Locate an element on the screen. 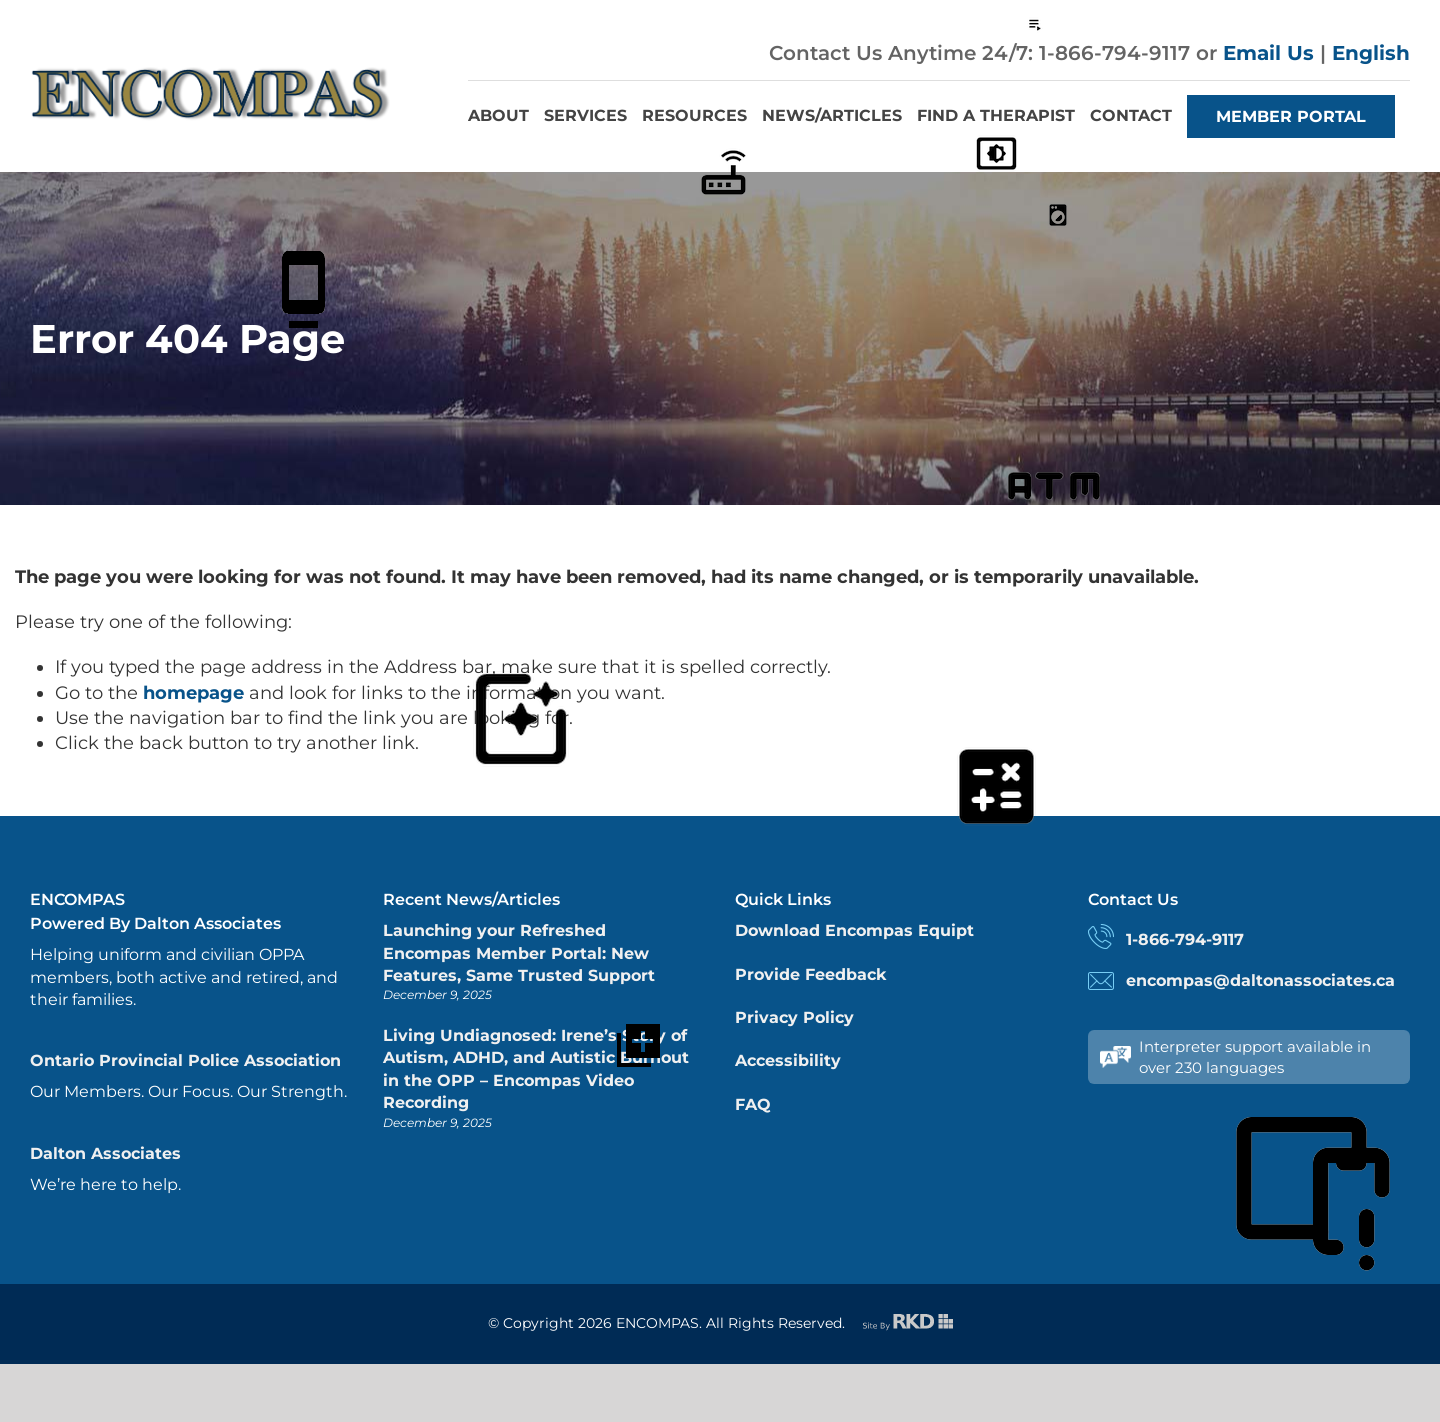 This screenshot has height=1422, width=1440. access router or network settings is located at coordinates (723, 172).